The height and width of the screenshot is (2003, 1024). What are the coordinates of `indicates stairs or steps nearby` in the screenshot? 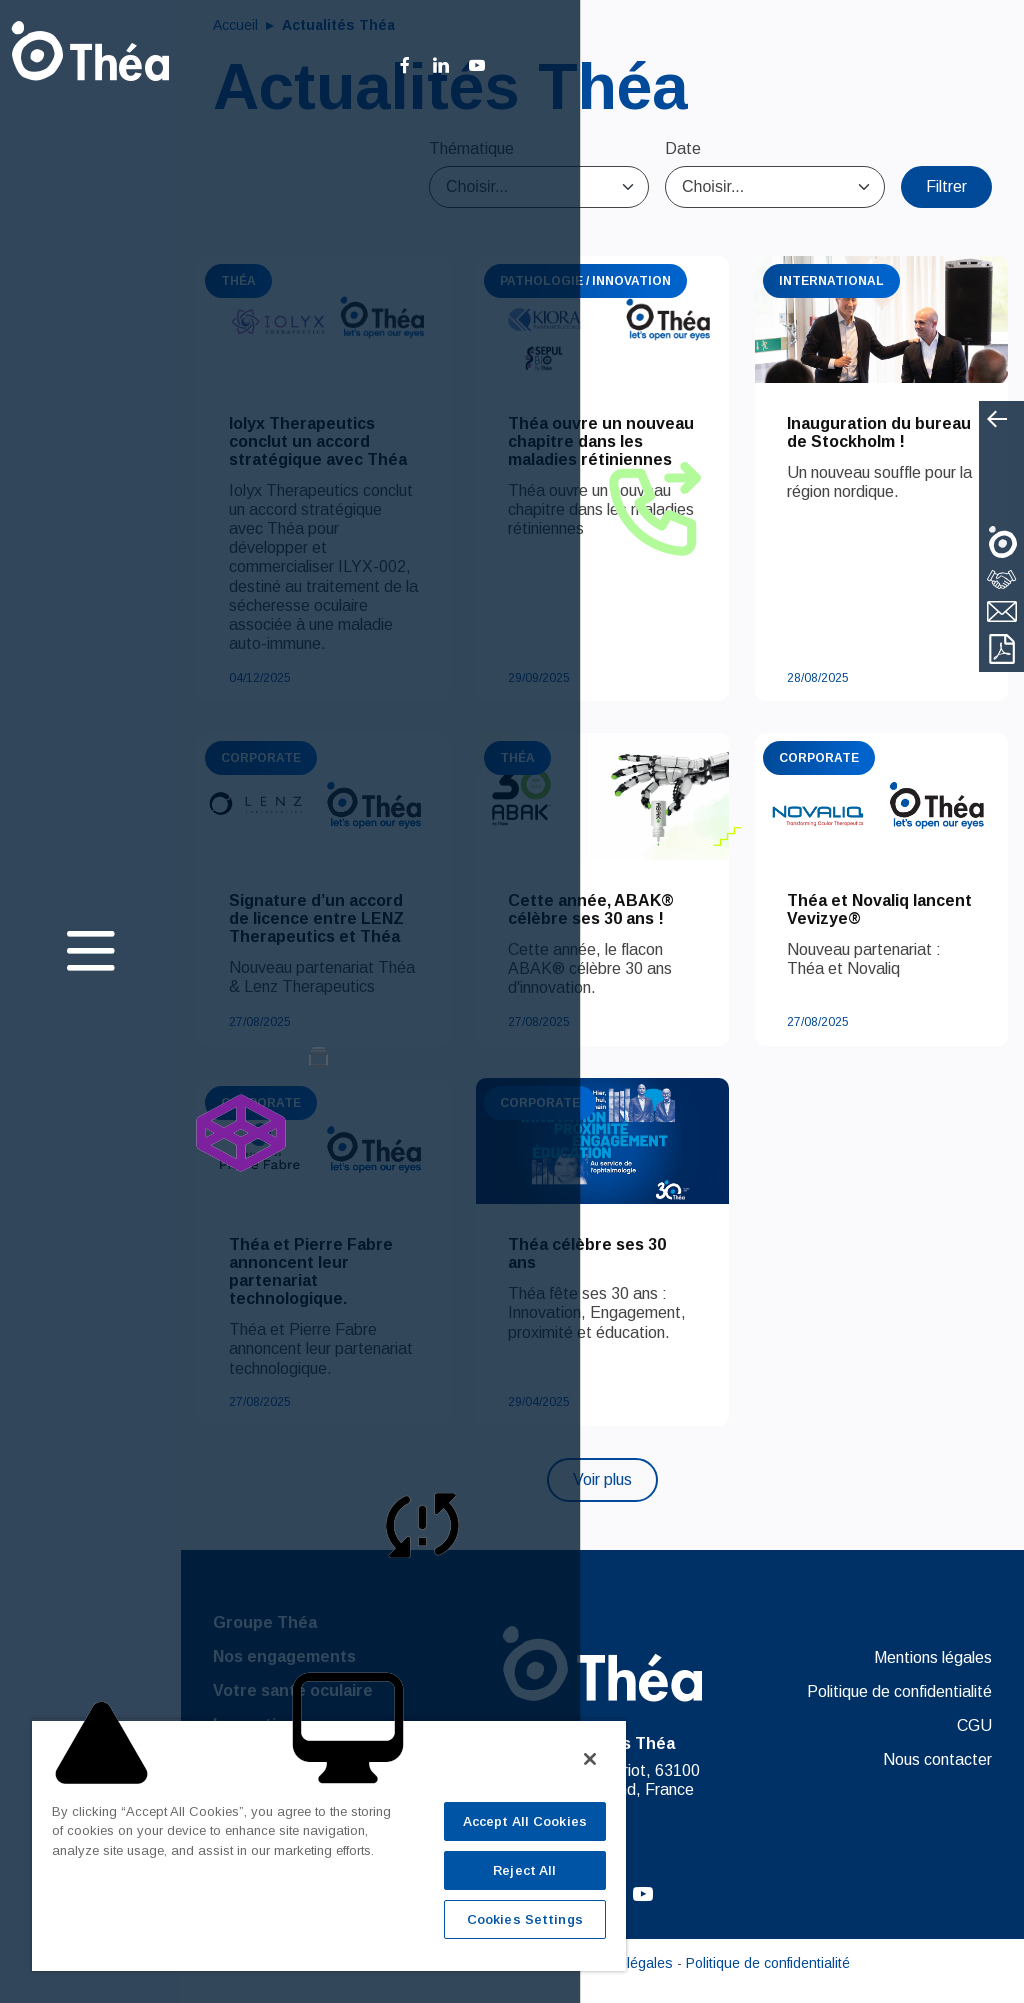 It's located at (727, 836).